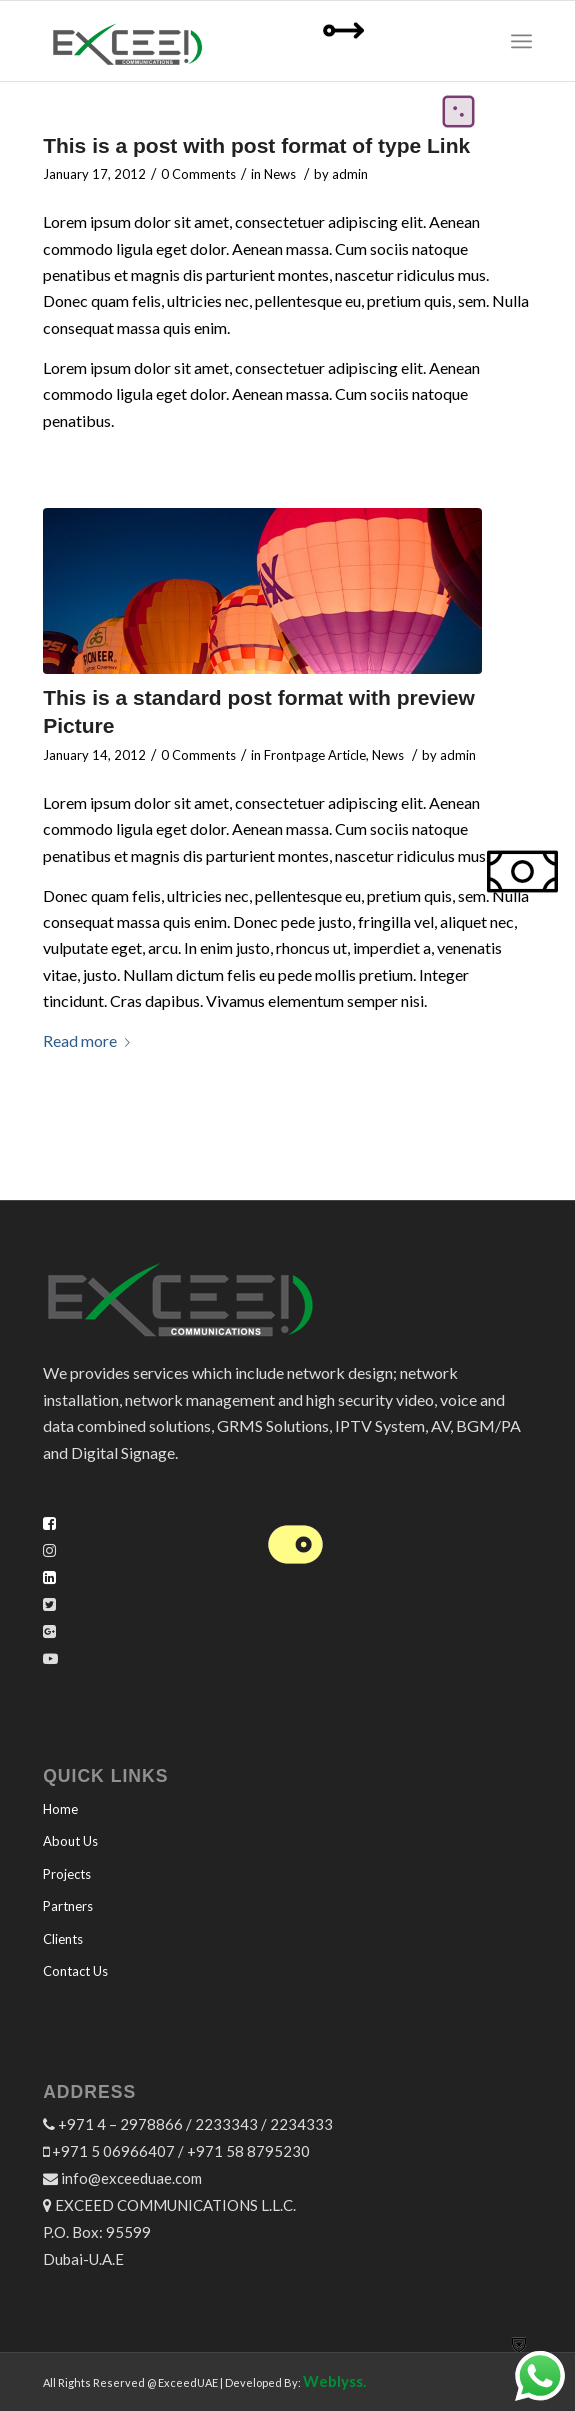  What do you see at coordinates (519, 2344) in the screenshot?
I see `indicates premium or enhanced security status` at bounding box center [519, 2344].